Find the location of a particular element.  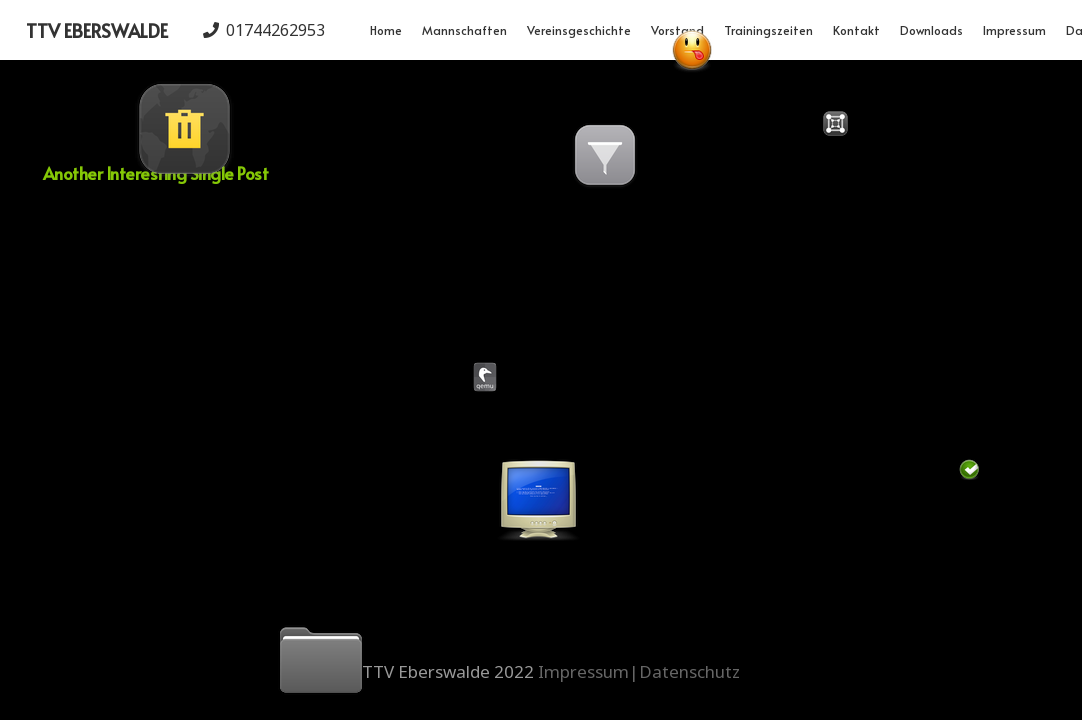

qemu virtual disk image file is located at coordinates (485, 377).